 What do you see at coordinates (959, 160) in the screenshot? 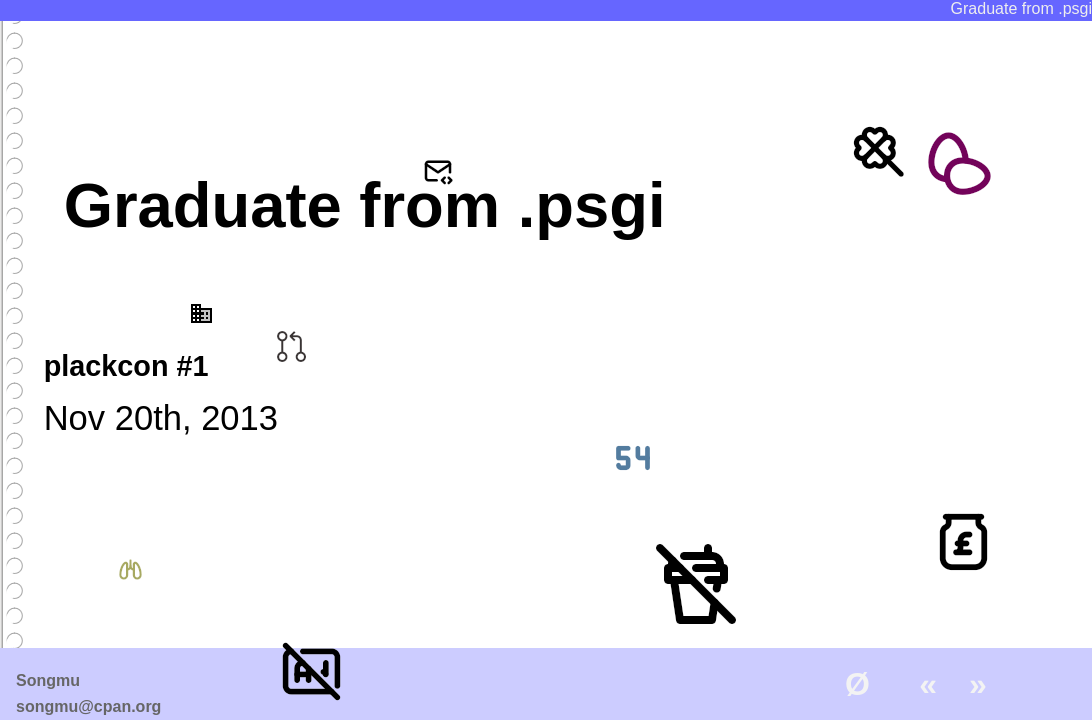
I see `browse egg or breakfast recipes` at bounding box center [959, 160].